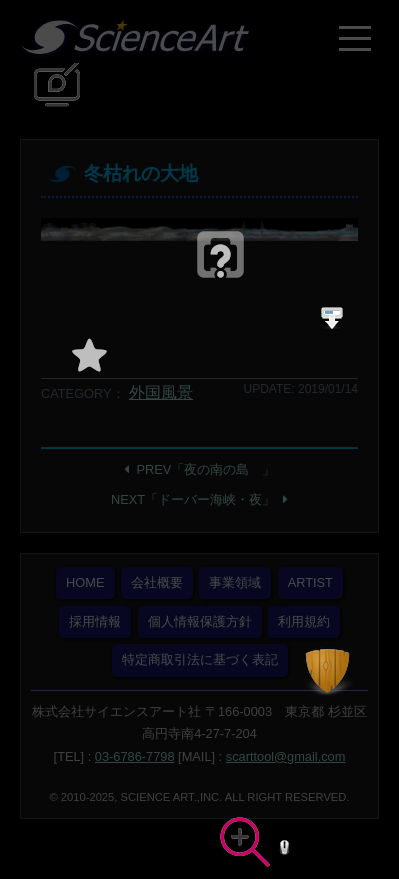 This screenshot has width=399, height=879. Describe the element at coordinates (57, 86) in the screenshot. I see `access display appearance settings` at that location.